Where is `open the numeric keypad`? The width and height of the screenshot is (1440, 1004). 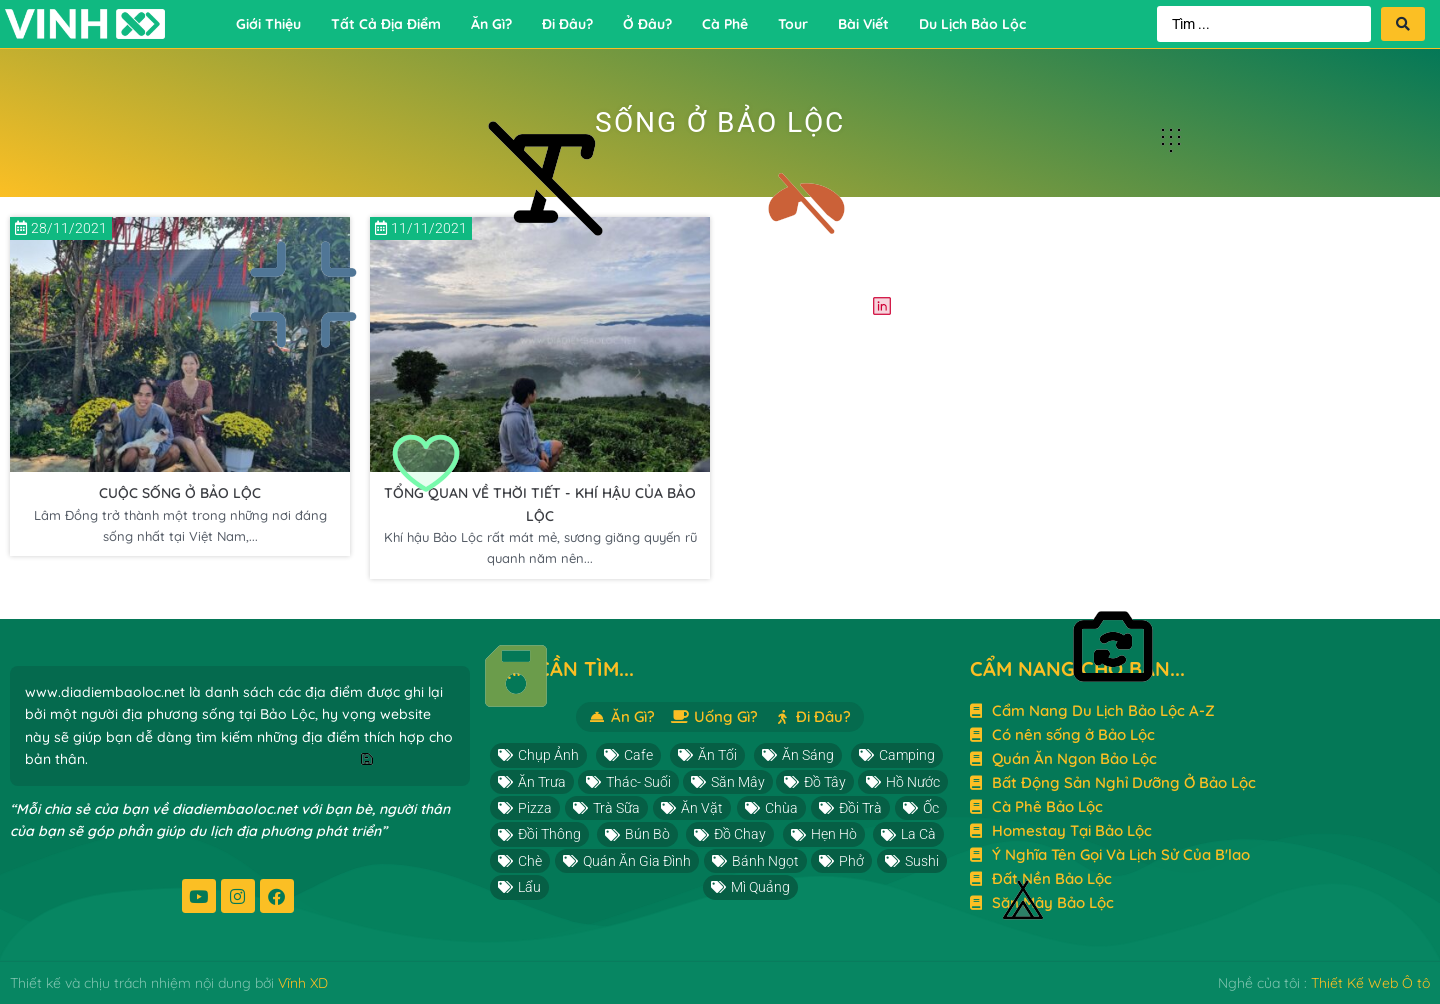 open the numeric keypad is located at coordinates (1171, 140).